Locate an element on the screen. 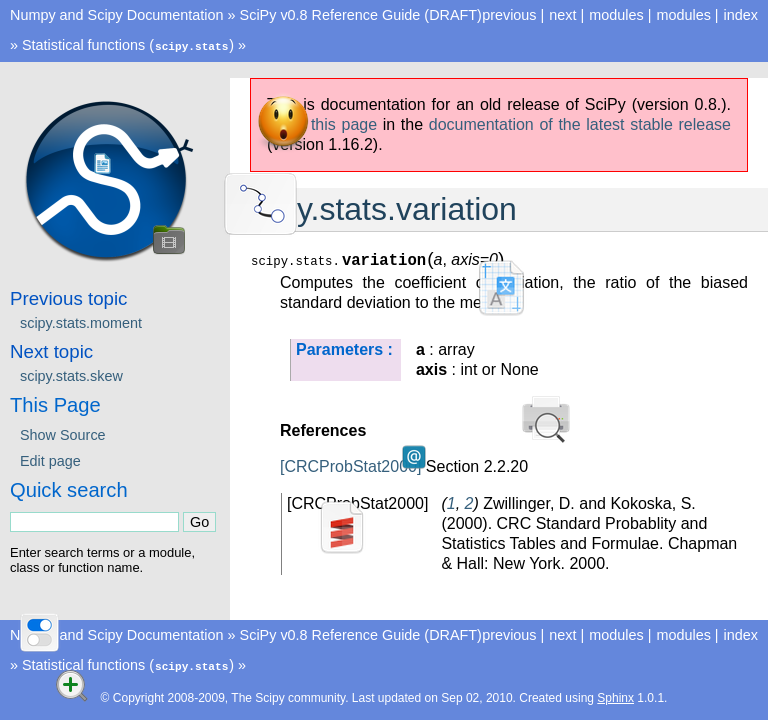  preview document before printing is located at coordinates (546, 418).